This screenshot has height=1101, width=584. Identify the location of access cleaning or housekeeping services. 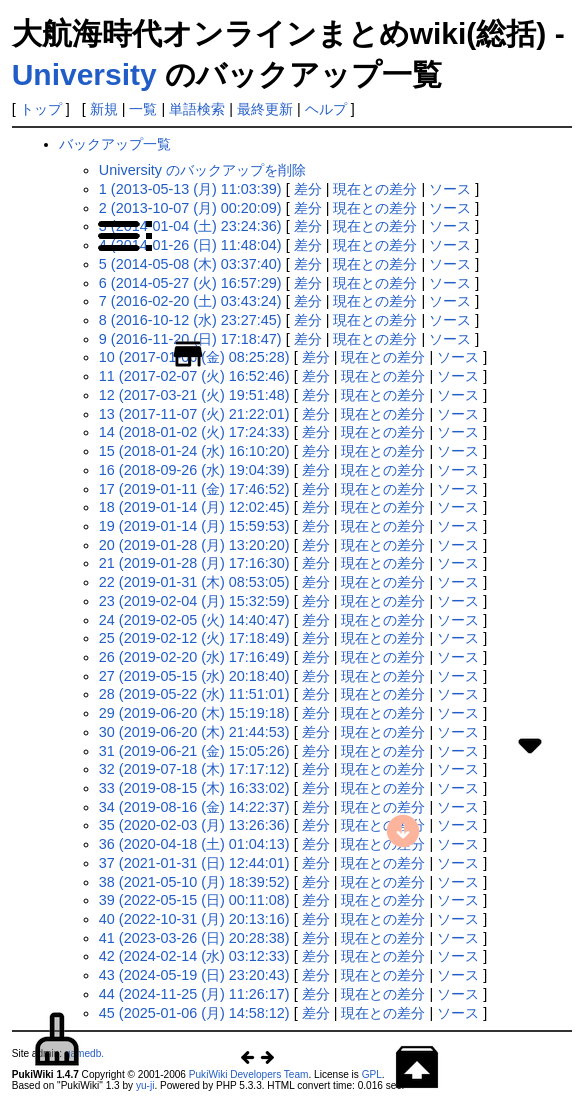
(57, 1039).